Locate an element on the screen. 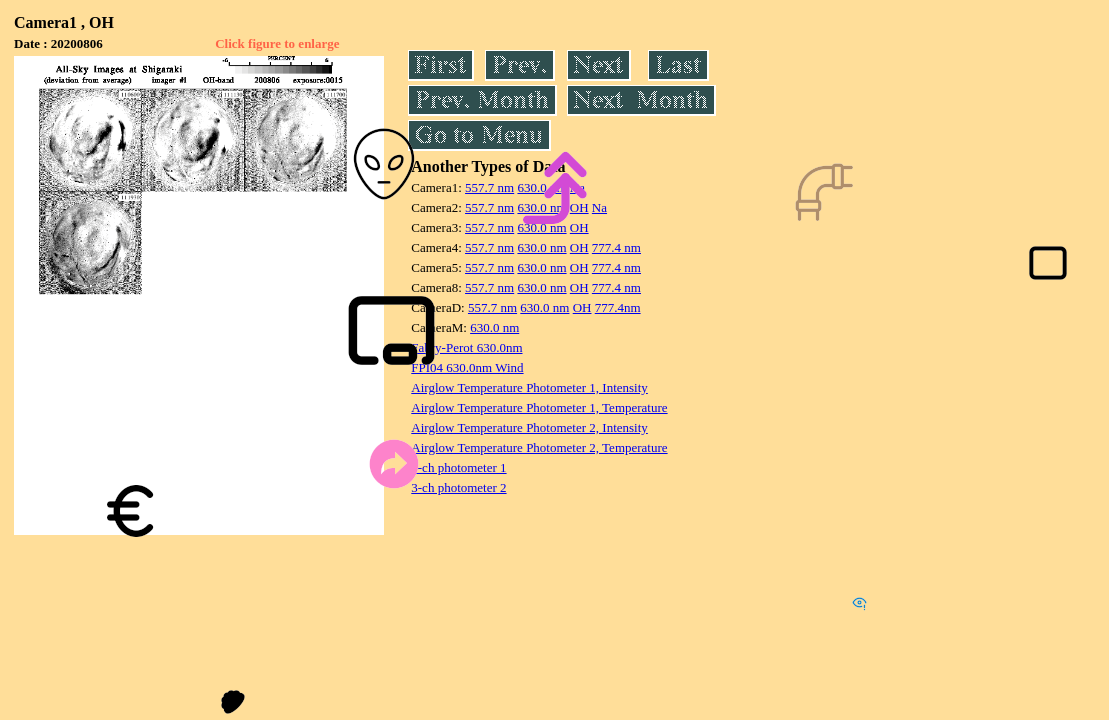 This screenshot has width=1109, height=720. indicates euro currency or pricing is located at coordinates (133, 511).